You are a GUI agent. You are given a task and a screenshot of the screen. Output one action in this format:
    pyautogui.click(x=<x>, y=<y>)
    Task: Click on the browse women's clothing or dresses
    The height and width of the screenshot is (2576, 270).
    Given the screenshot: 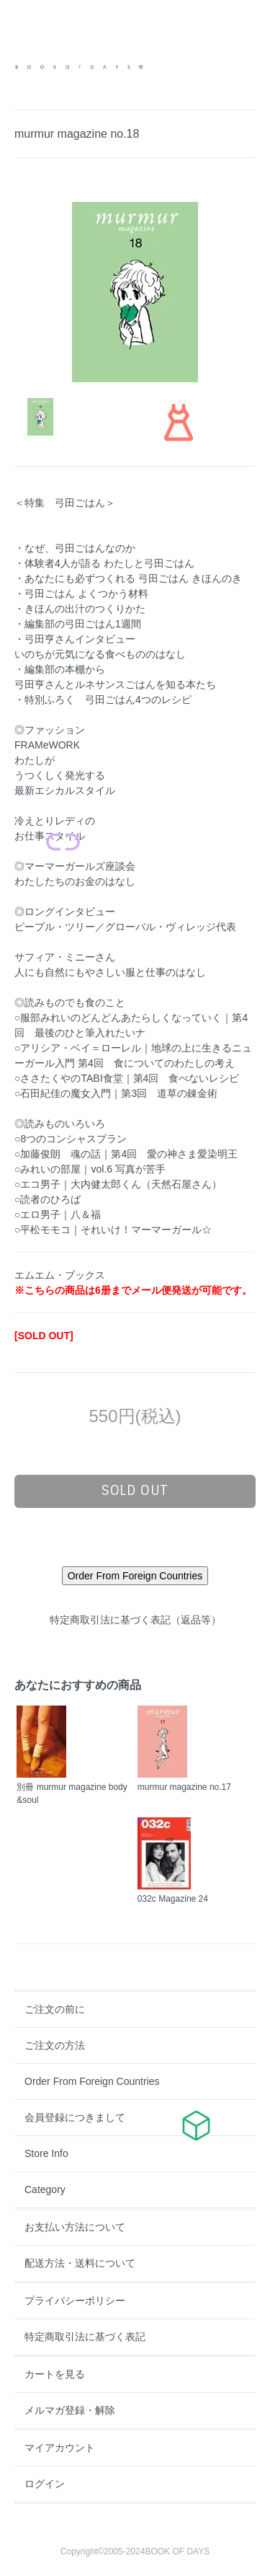 What is the action you would take?
    pyautogui.click(x=179, y=424)
    